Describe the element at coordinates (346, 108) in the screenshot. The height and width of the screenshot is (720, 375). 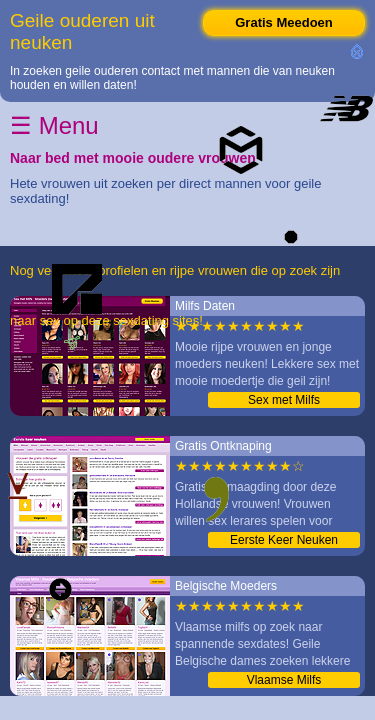
I see `New Balance brand logo` at that location.